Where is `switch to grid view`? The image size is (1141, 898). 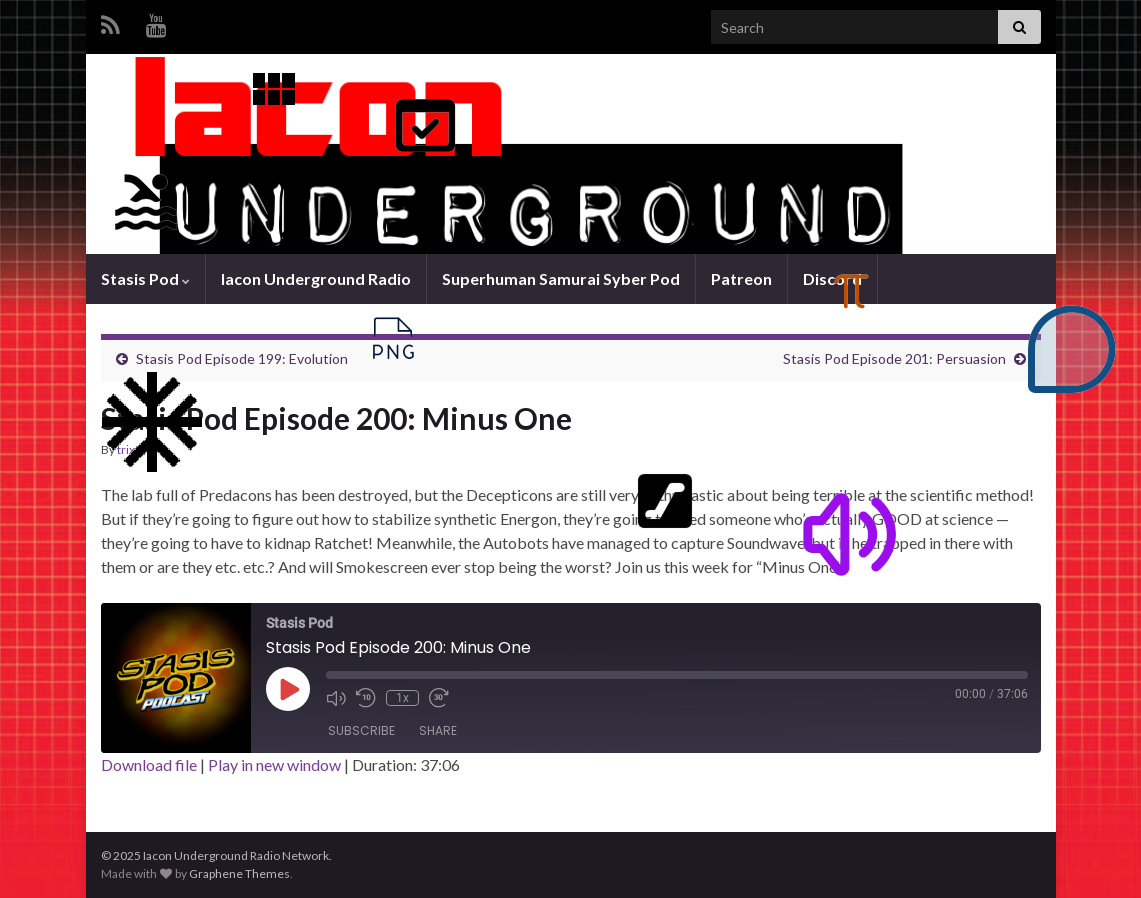 switch to grid view is located at coordinates (272, 90).